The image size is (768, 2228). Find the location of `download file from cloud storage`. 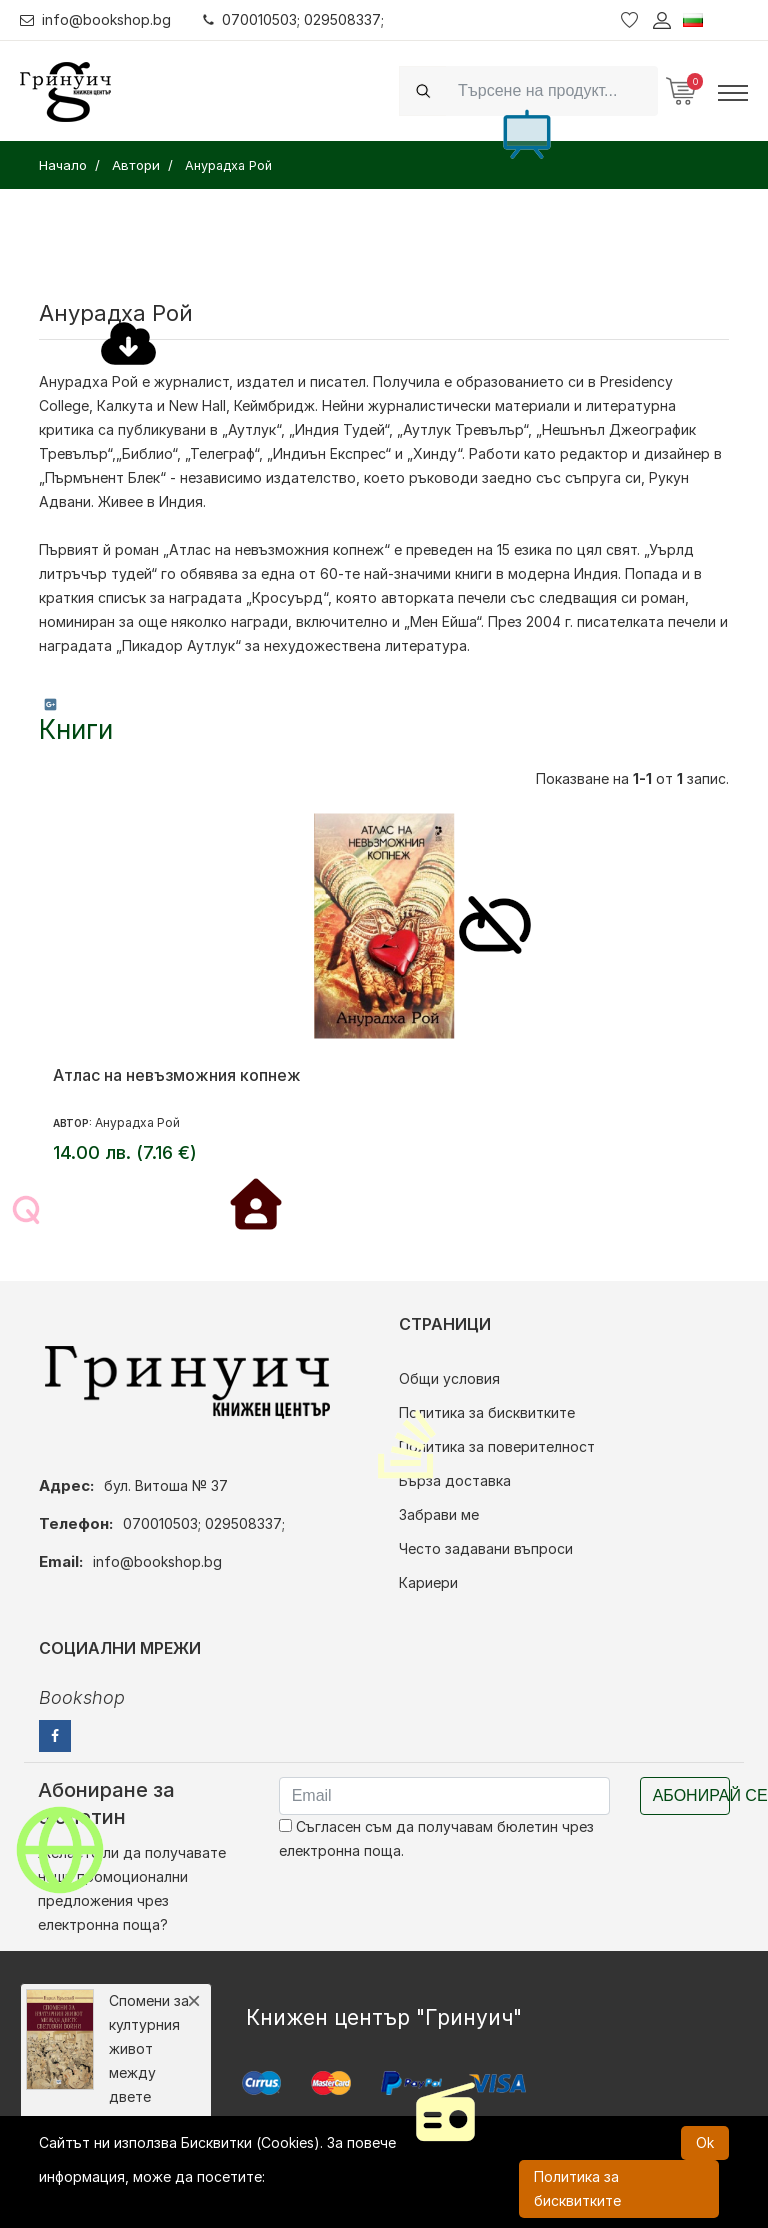

download file from cloud storage is located at coordinates (128, 343).